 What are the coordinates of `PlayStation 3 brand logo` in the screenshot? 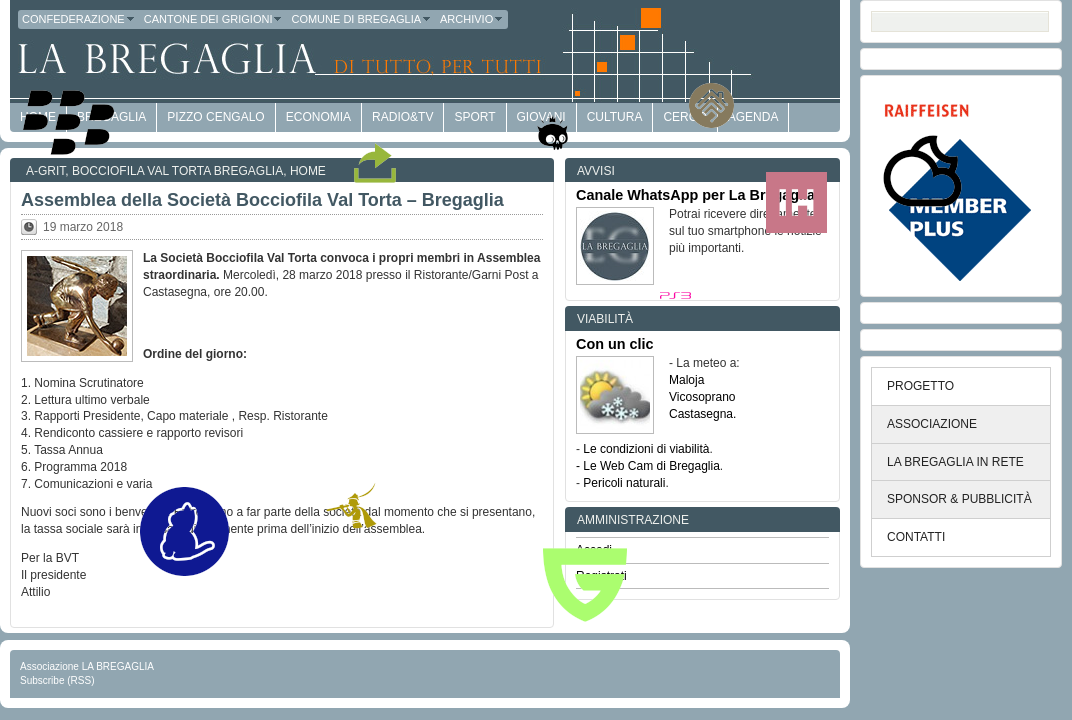 It's located at (675, 295).